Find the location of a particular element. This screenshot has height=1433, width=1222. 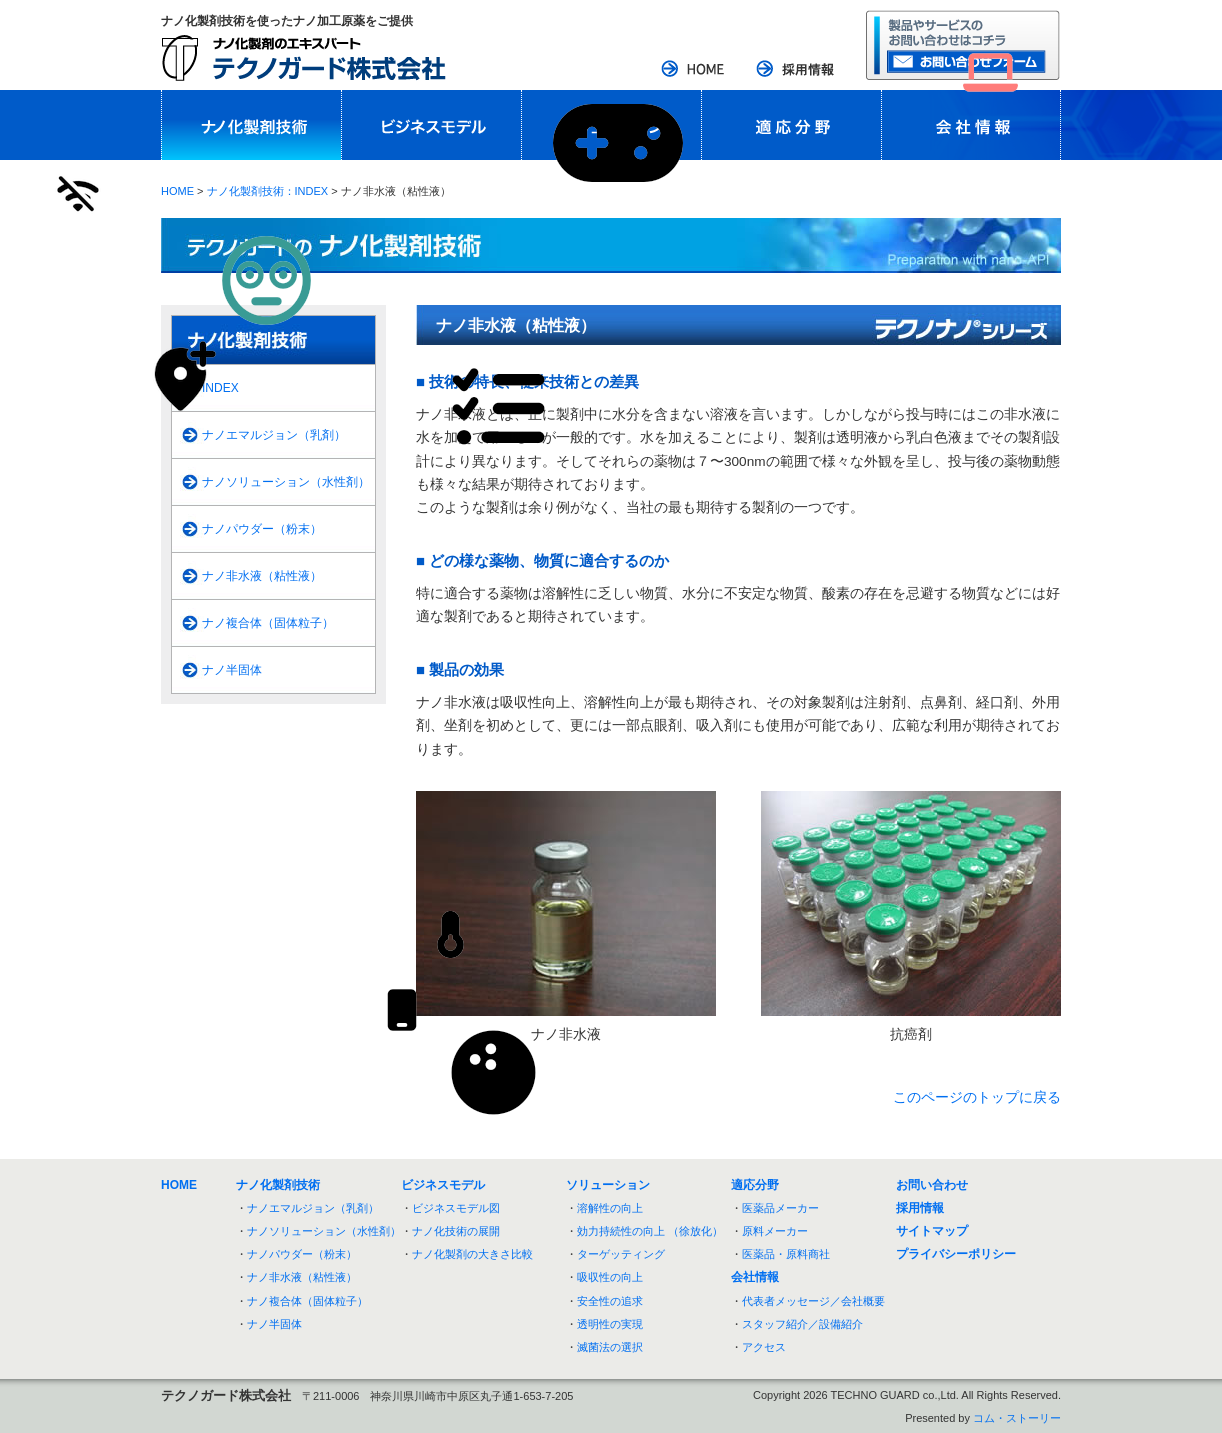

indicates mobile device or smartphone is located at coordinates (402, 1010).